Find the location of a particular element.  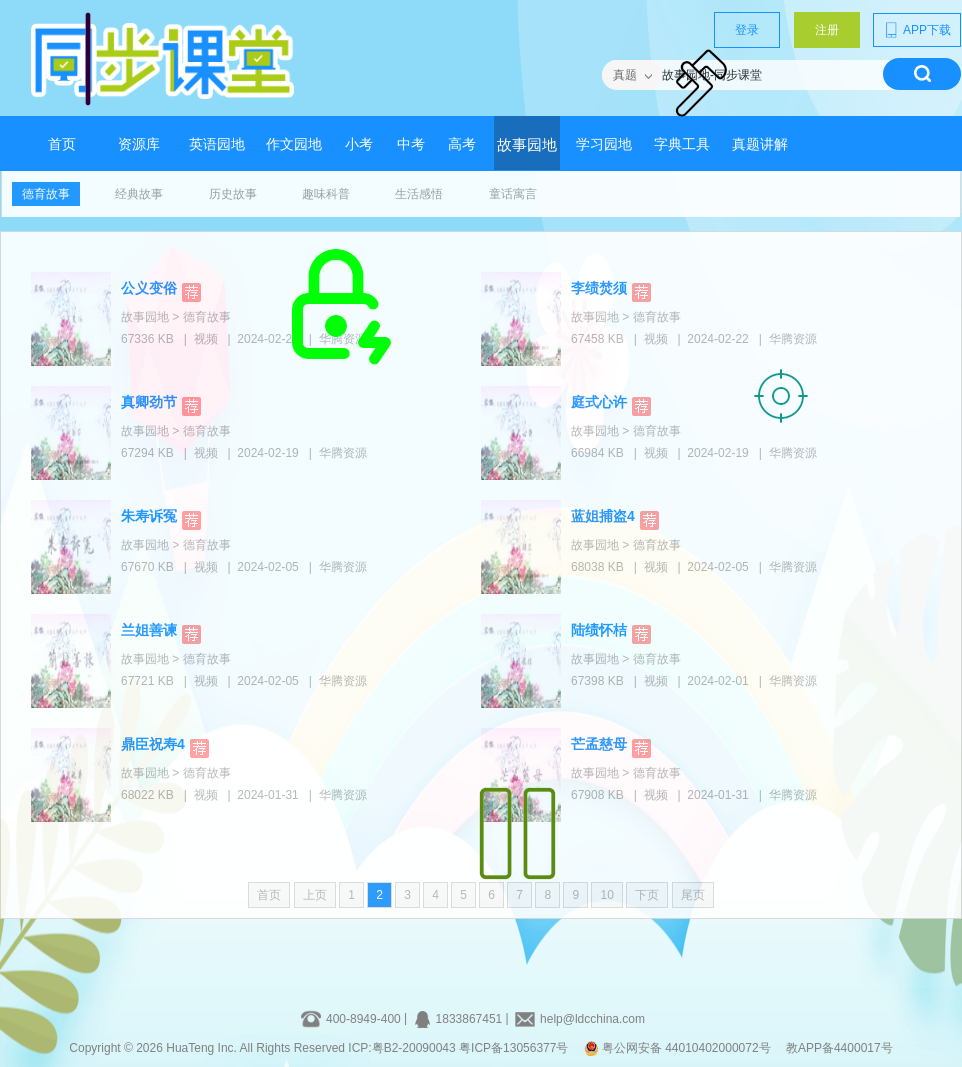

access plumbing or maintenance tools is located at coordinates (698, 83).